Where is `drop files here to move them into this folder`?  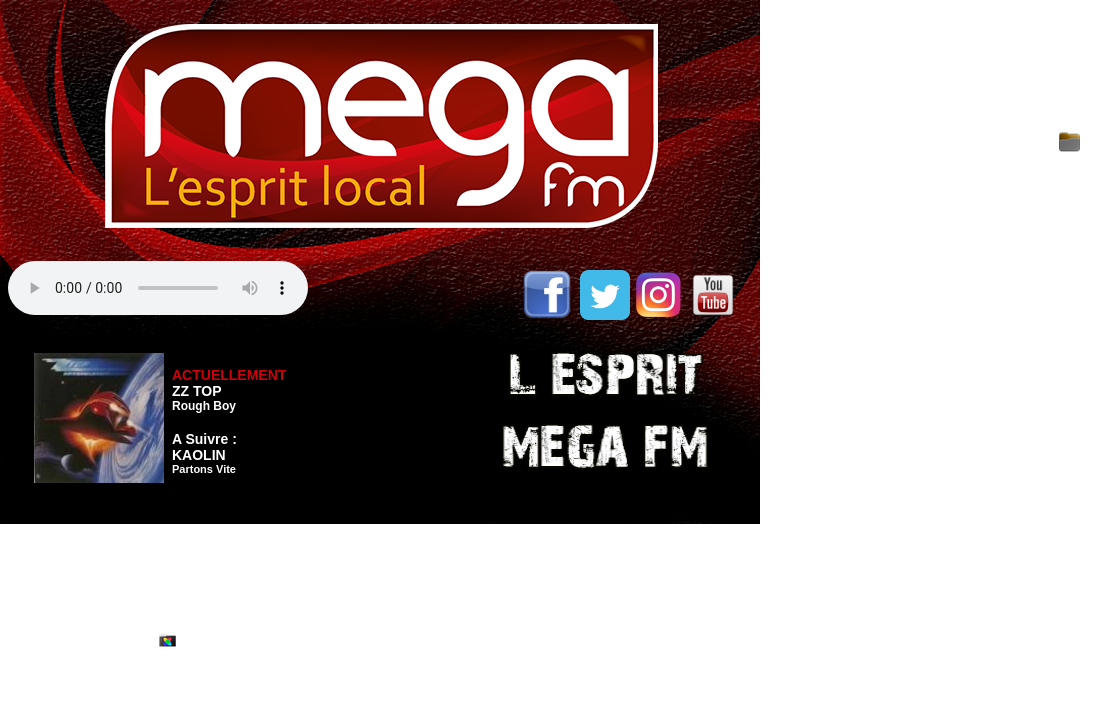 drop files here to move them into this folder is located at coordinates (1069, 141).